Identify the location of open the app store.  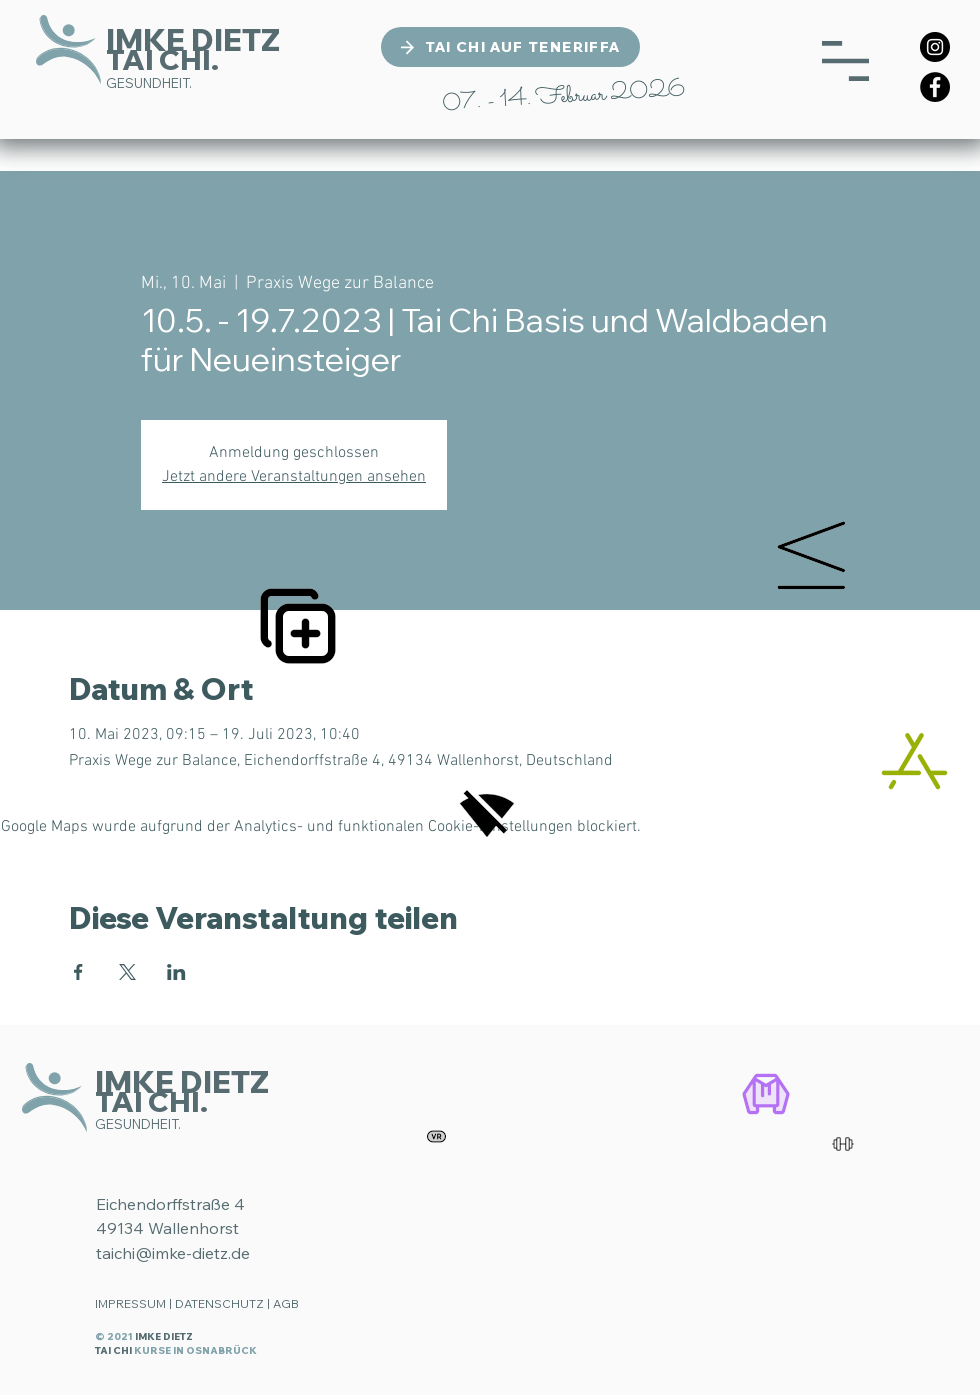
(914, 763).